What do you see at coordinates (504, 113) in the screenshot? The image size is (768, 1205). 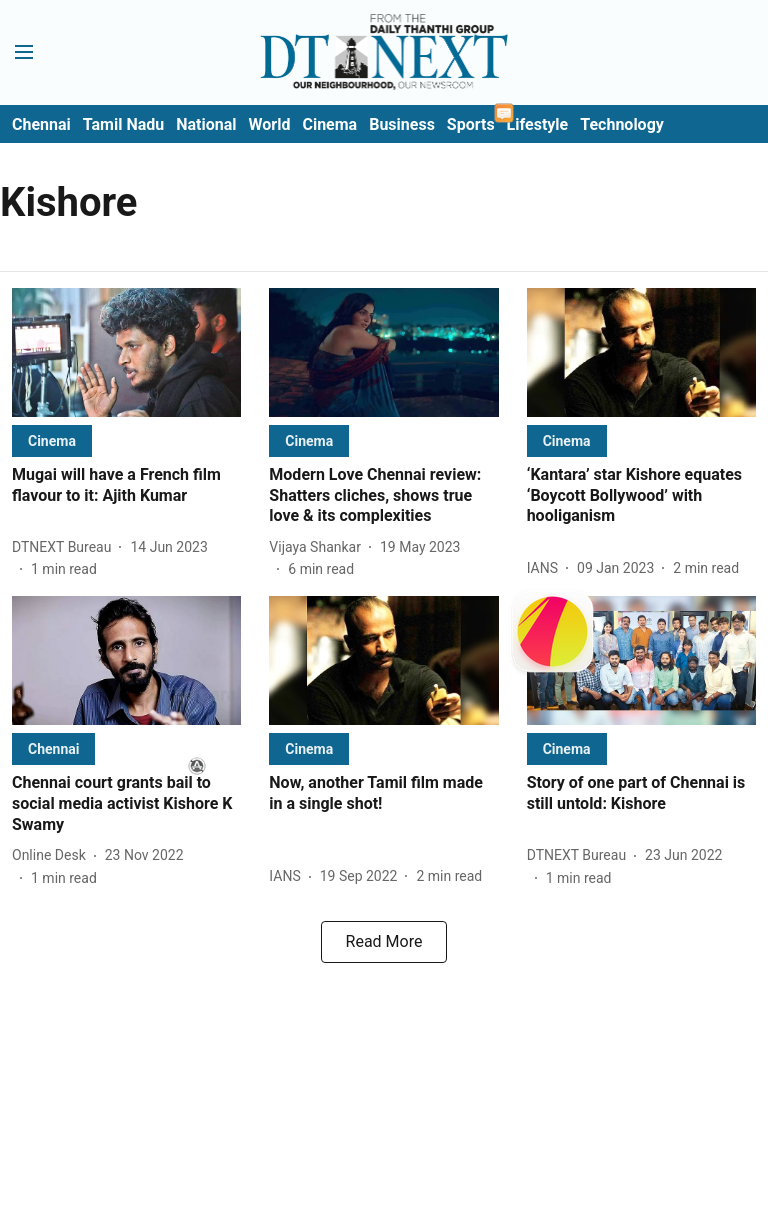 I see `open the messaging or chat app` at bounding box center [504, 113].